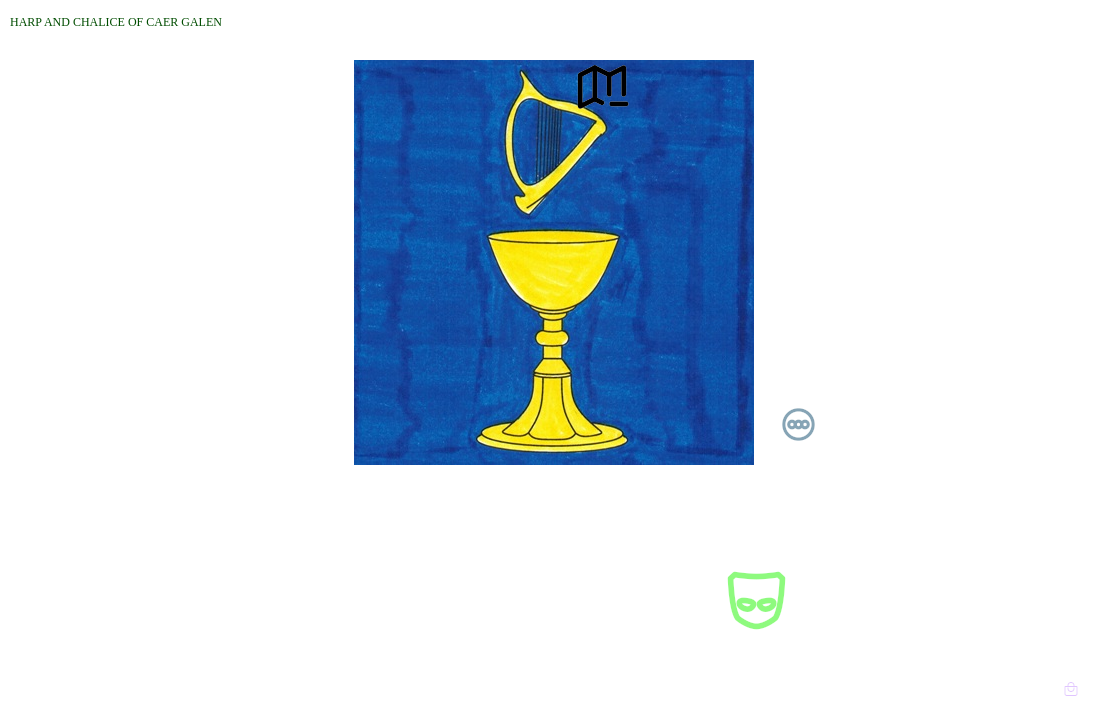 This screenshot has width=1107, height=720. What do you see at coordinates (798, 424) in the screenshot?
I see `open Letterboxd app` at bounding box center [798, 424].